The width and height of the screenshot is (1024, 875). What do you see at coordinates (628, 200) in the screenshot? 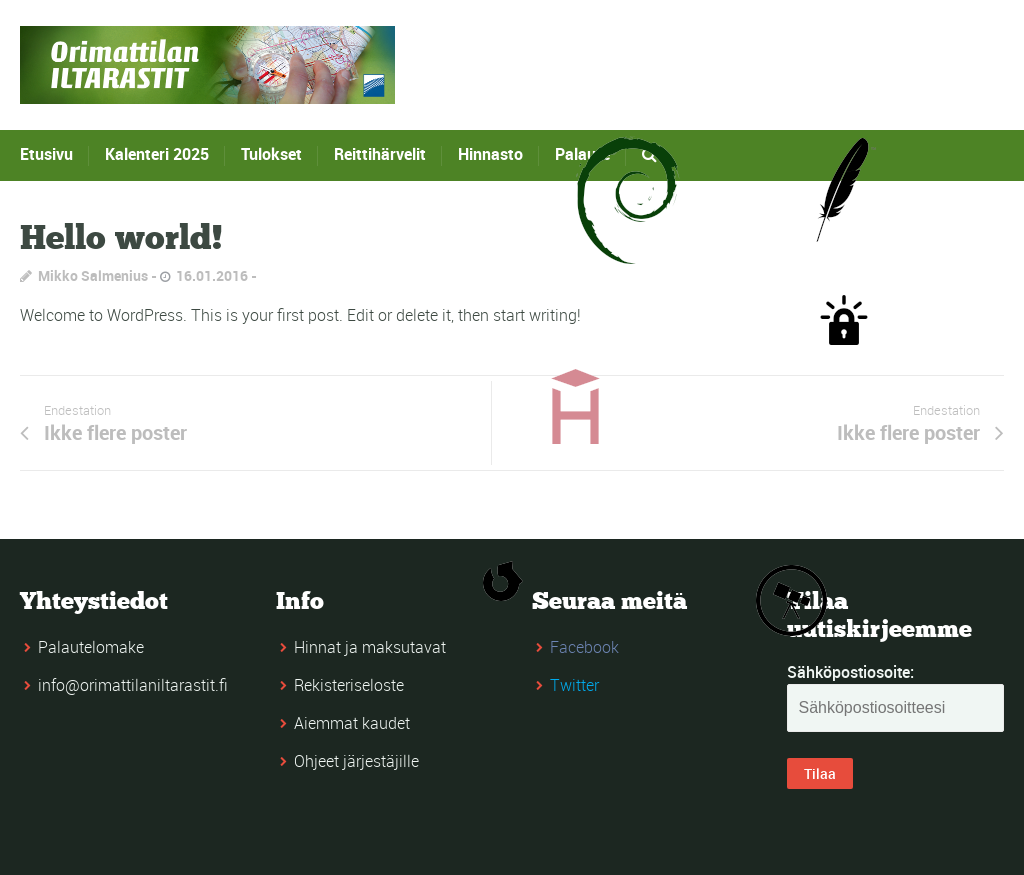
I see `debian linux operating system logo` at bounding box center [628, 200].